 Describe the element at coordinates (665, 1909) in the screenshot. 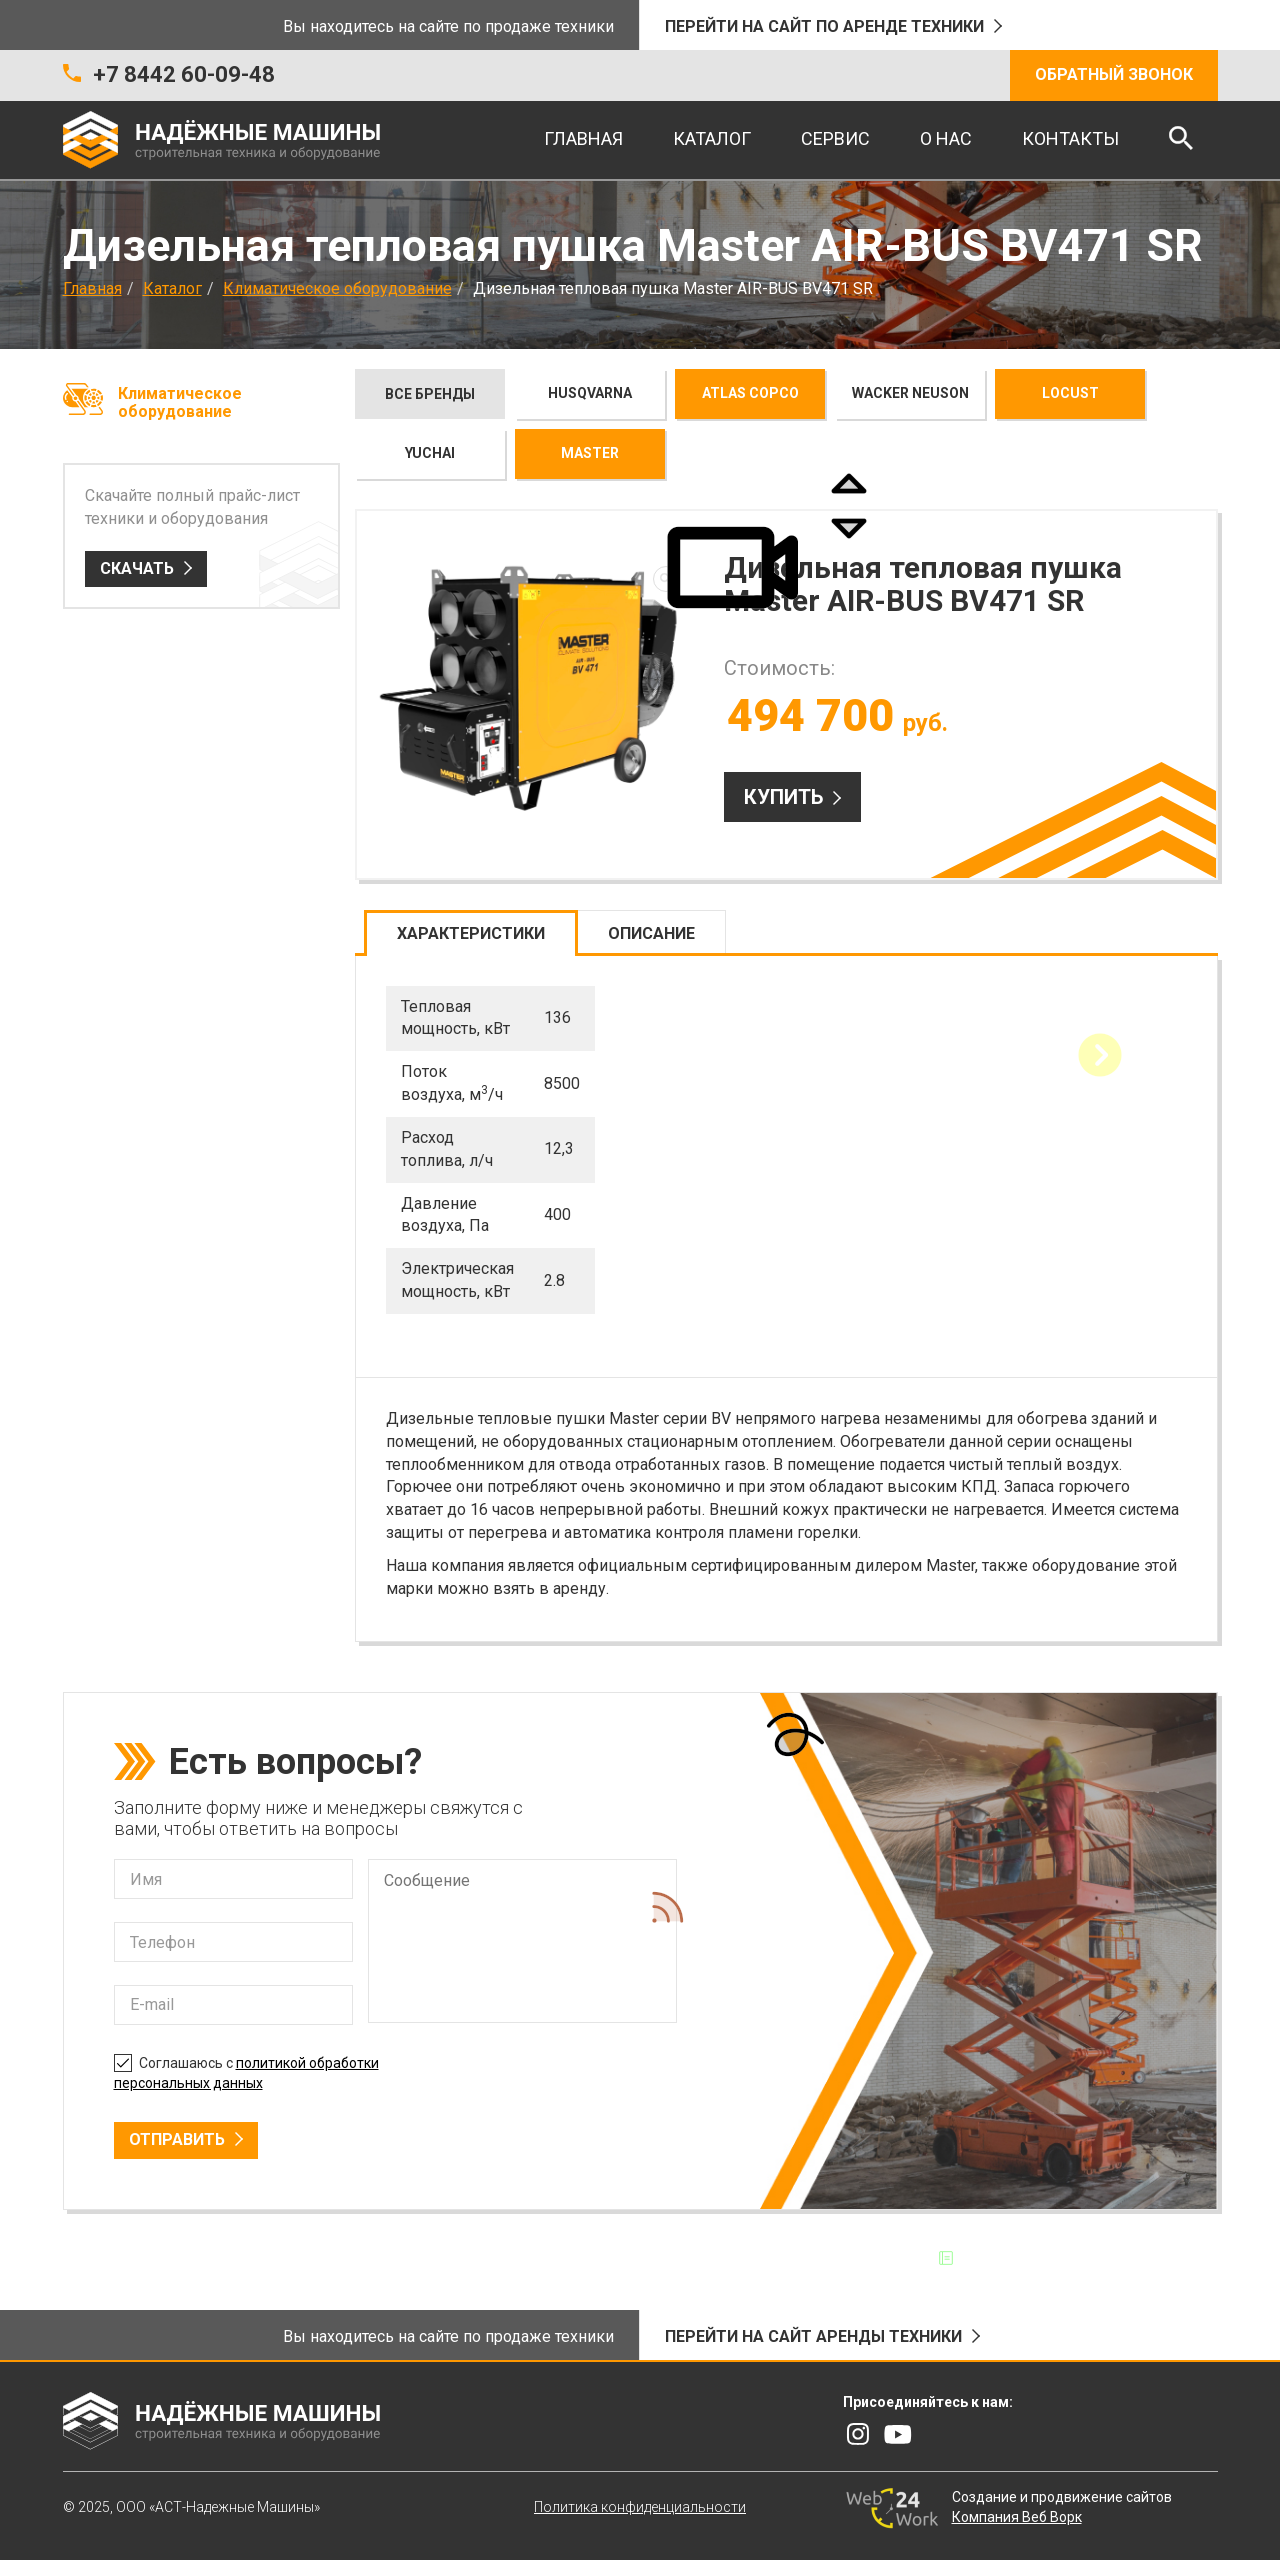

I see `subscribe to RSS feed` at that location.